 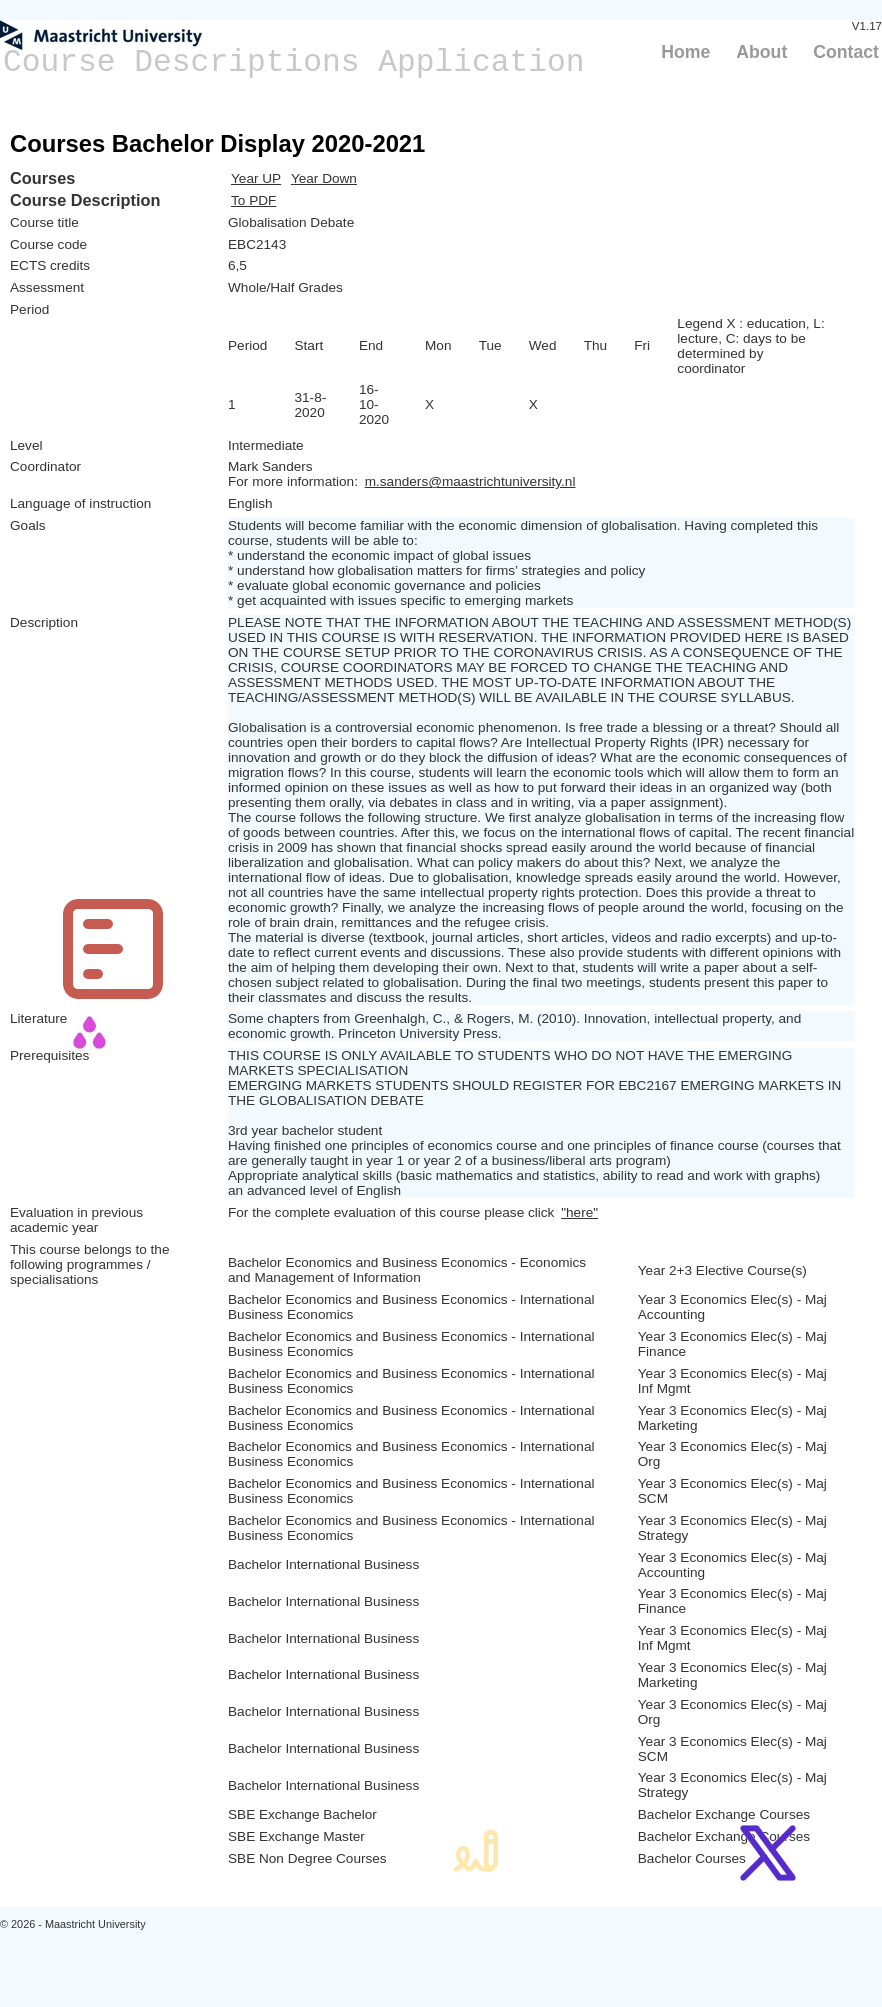 What do you see at coordinates (477, 1853) in the screenshot?
I see `sign a document or form` at bounding box center [477, 1853].